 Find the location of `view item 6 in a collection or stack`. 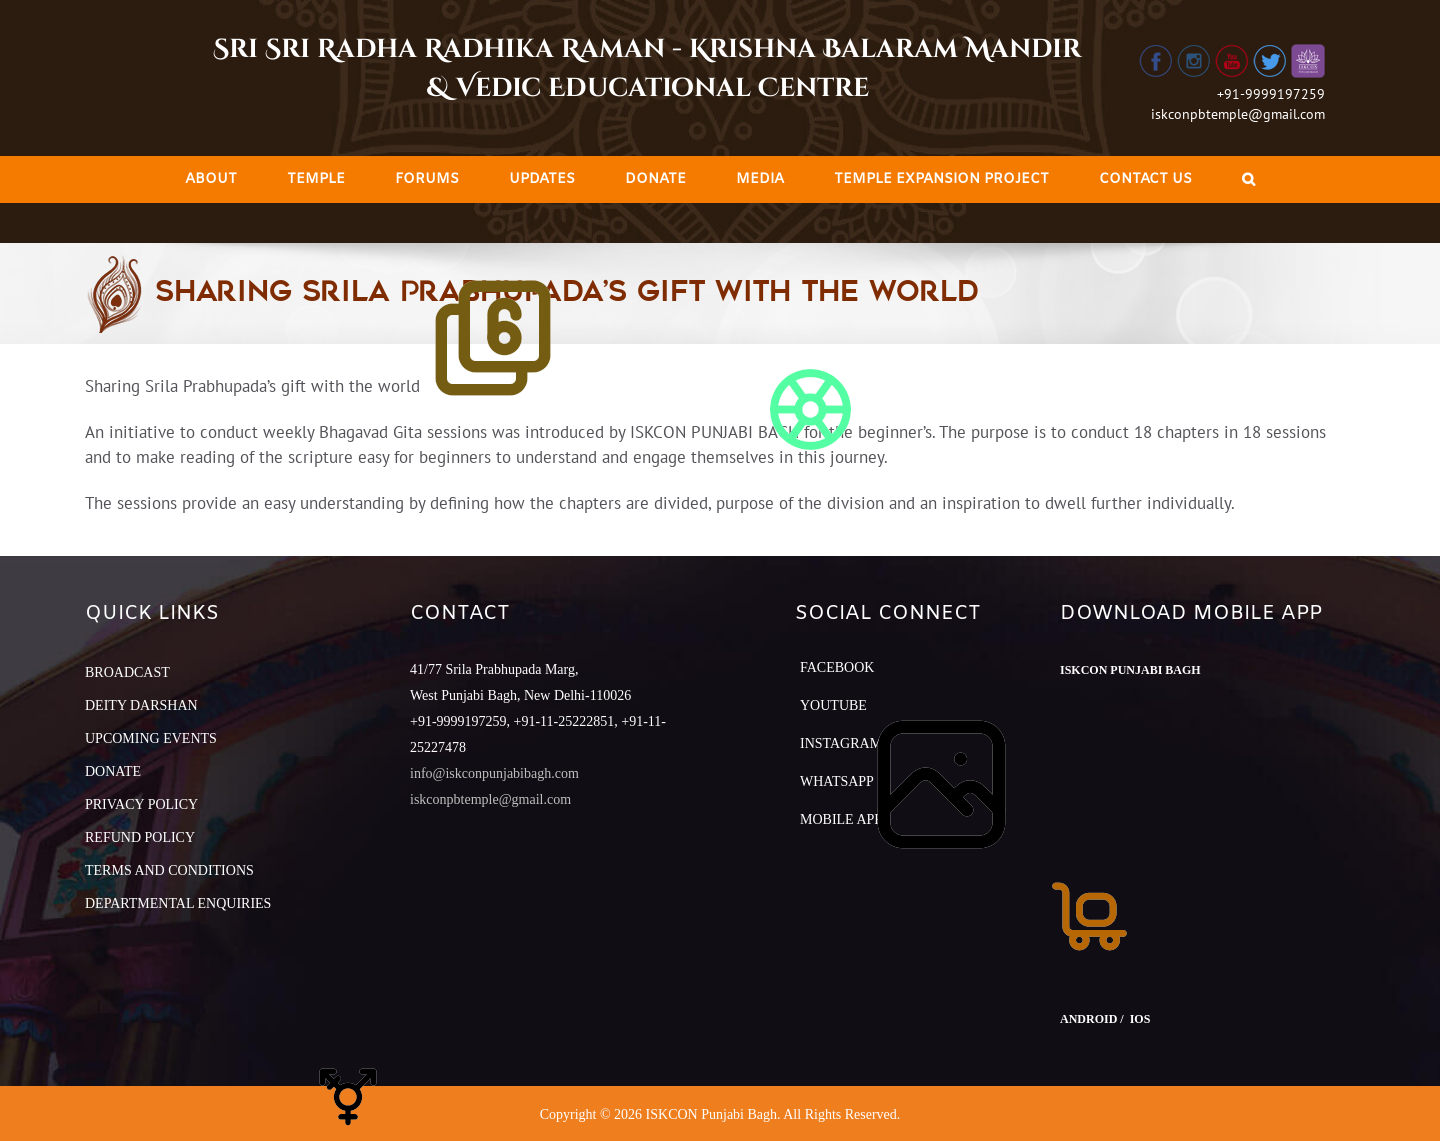

view item 6 in a collection or stack is located at coordinates (493, 338).